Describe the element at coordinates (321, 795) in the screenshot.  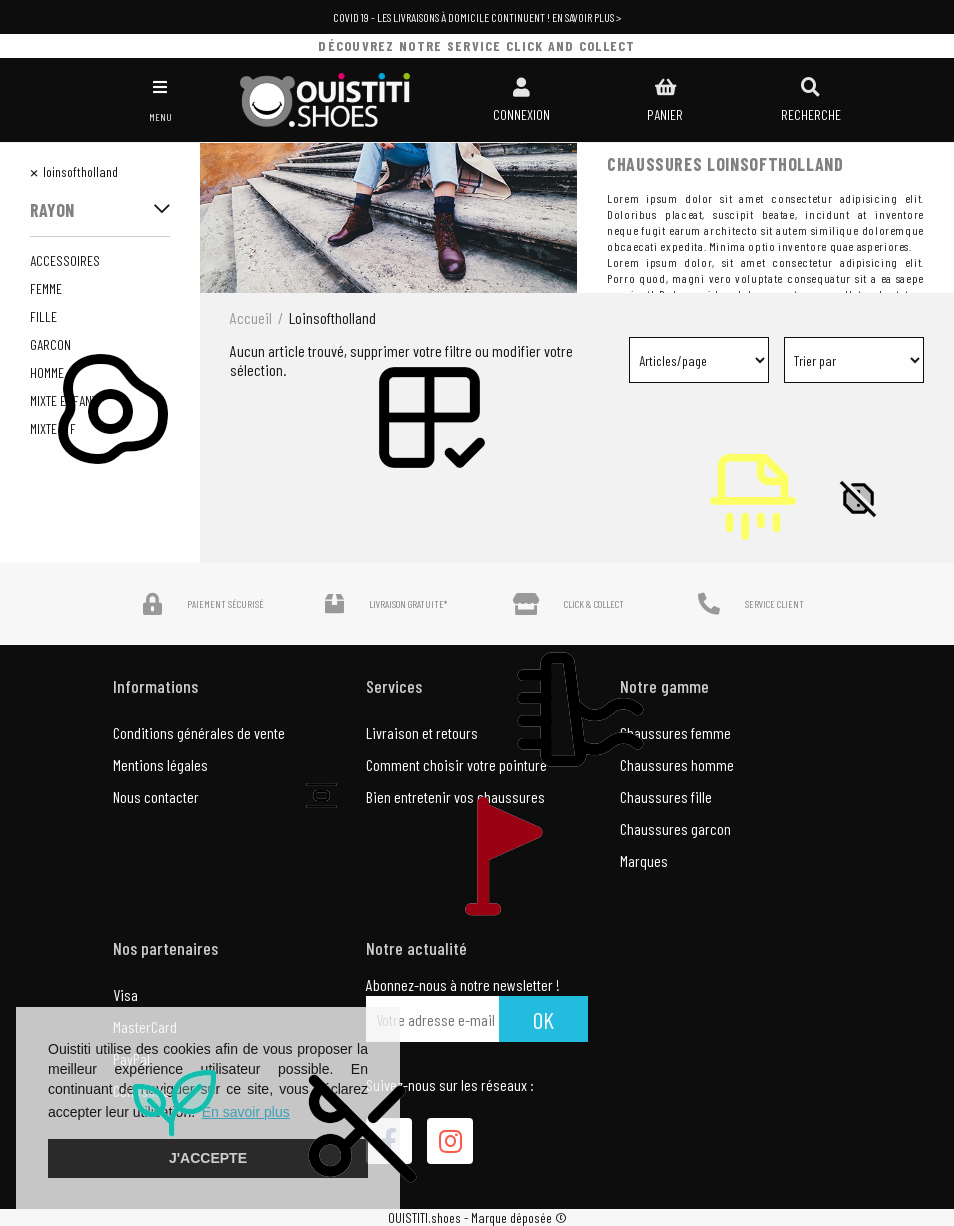
I see `distribute vertical space evenly around selected elements` at that location.